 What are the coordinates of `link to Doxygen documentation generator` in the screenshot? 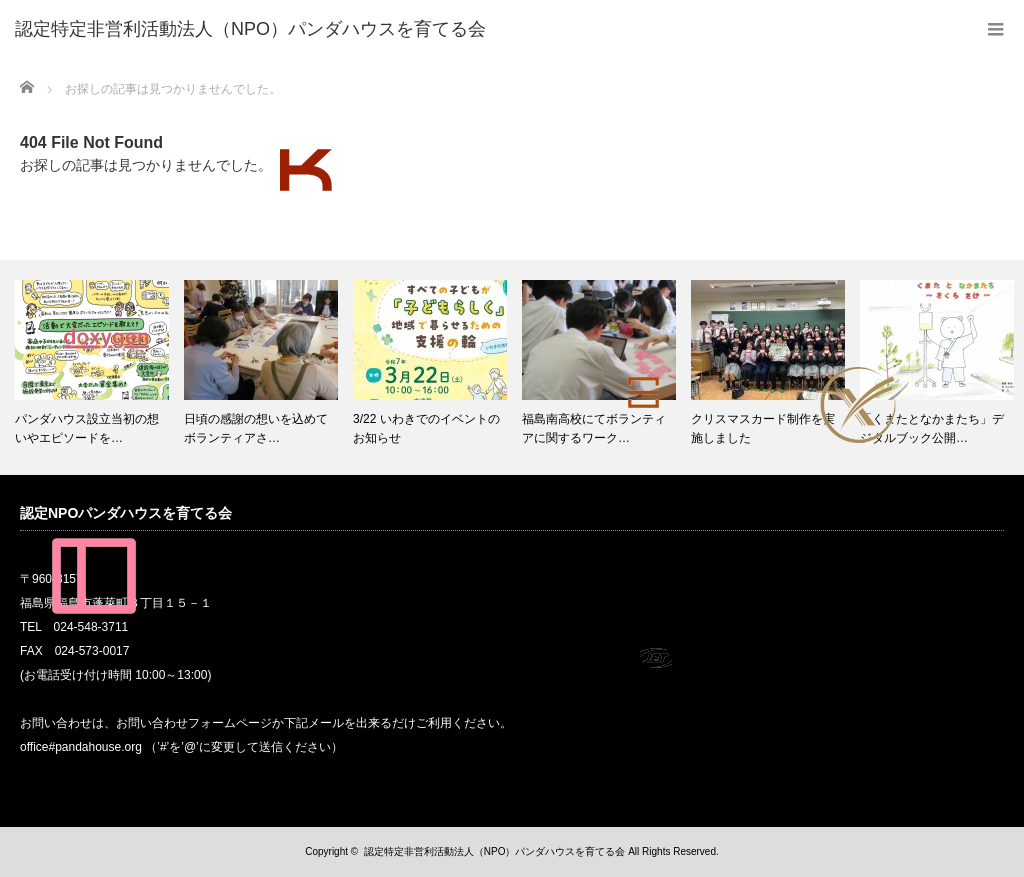 It's located at (106, 338).